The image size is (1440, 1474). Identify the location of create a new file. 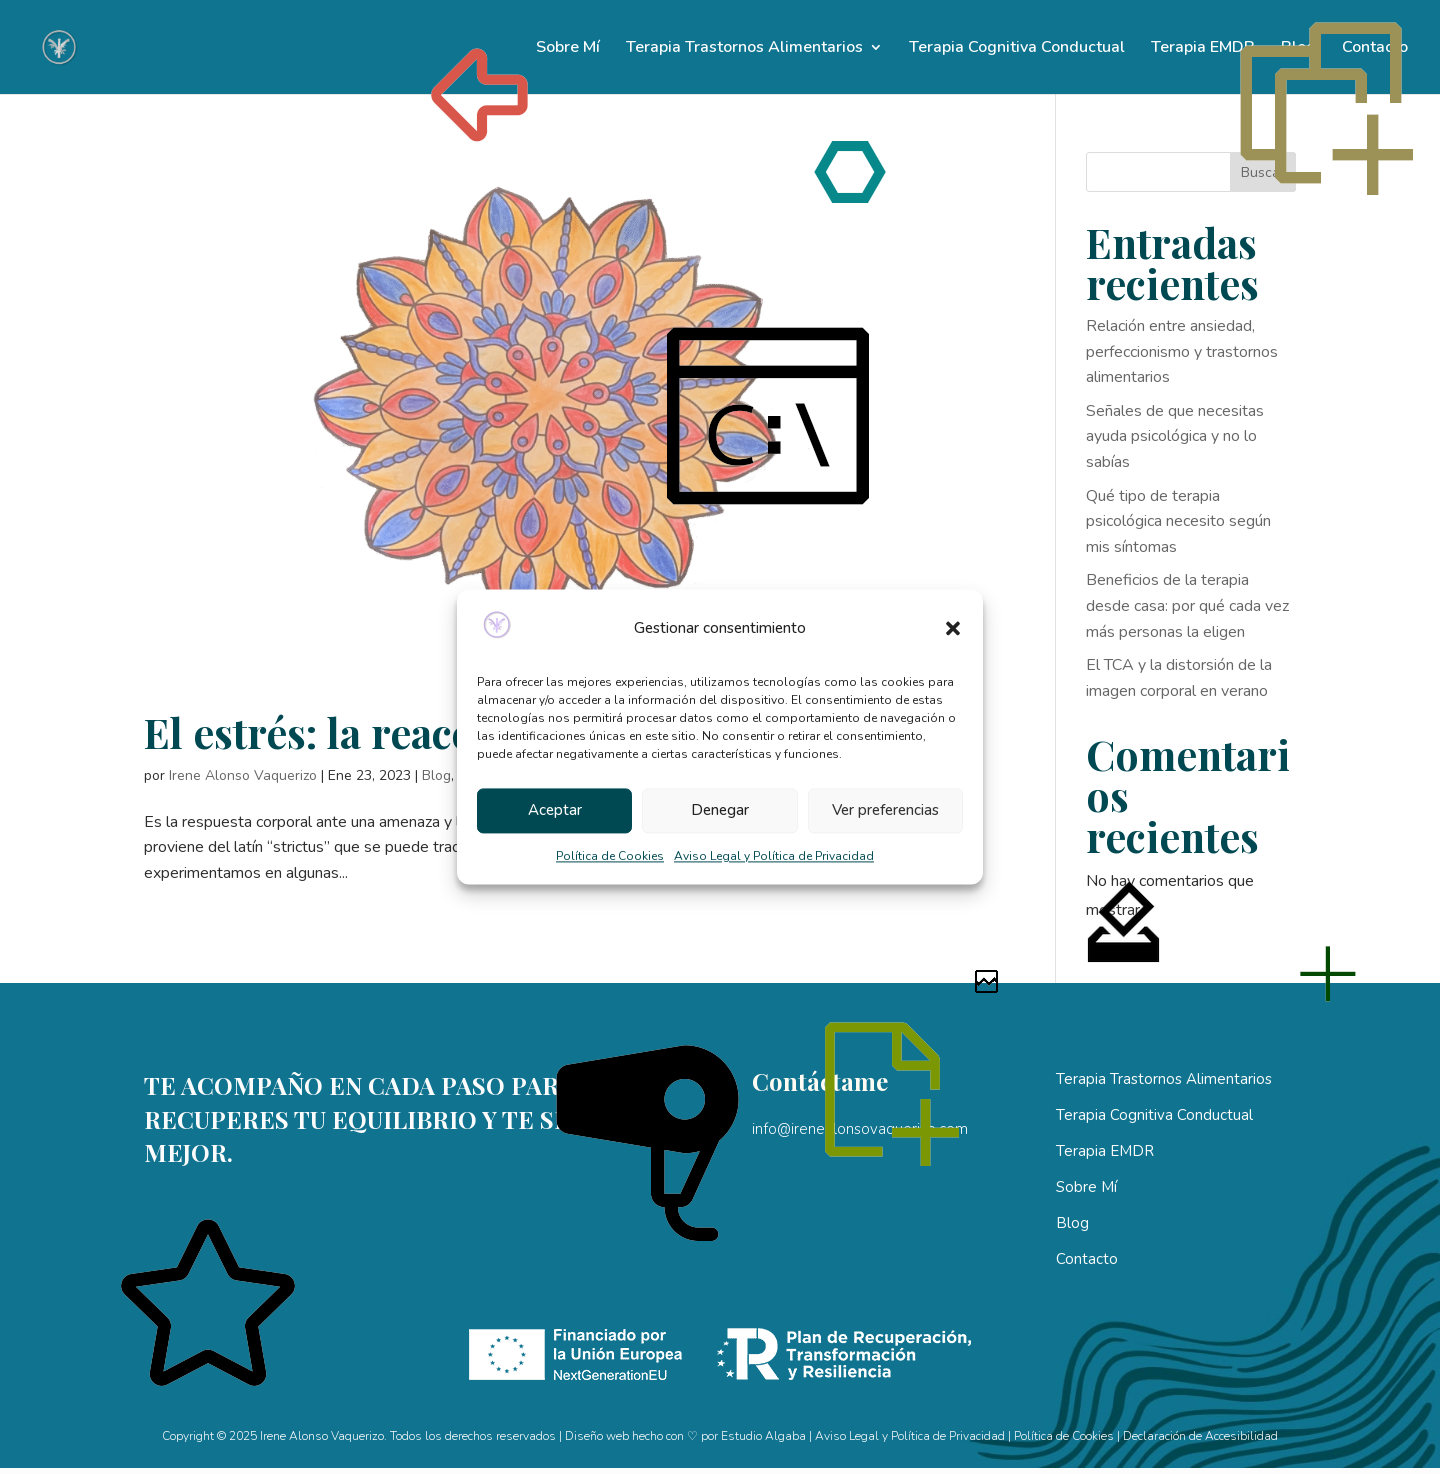
(882, 1089).